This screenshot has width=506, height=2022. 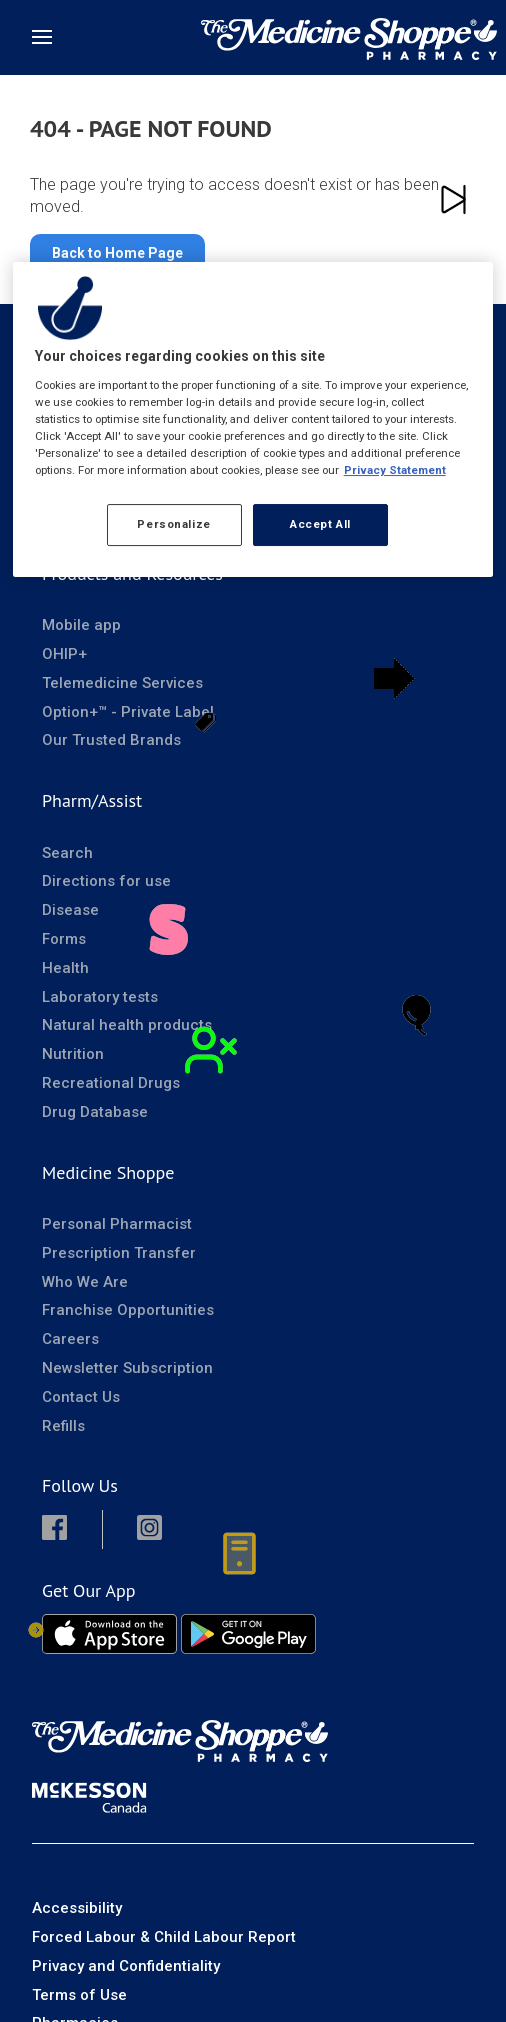 What do you see at coordinates (394, 678) in the screenshot?
I see `forward an email or message` at bounding box center [394, 678].